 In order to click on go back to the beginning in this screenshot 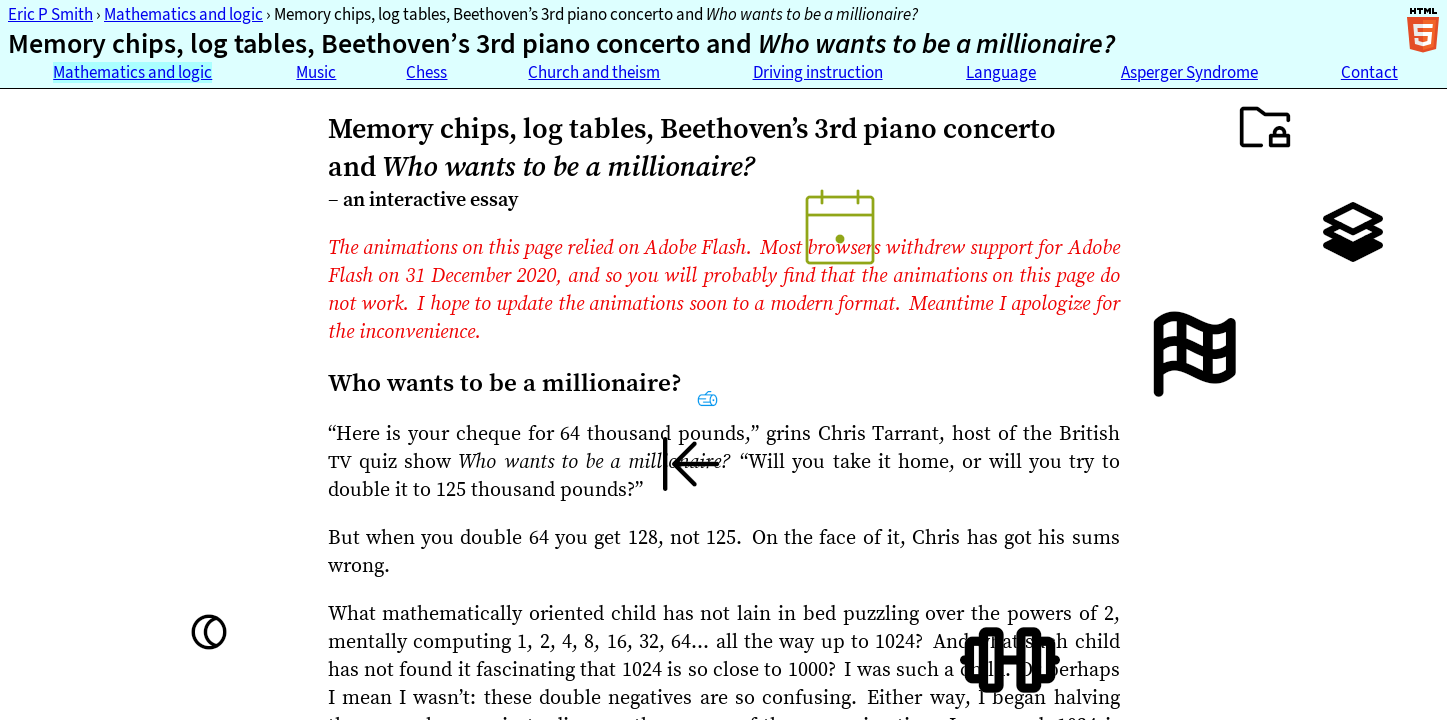, I will do `click(690, 464)`.